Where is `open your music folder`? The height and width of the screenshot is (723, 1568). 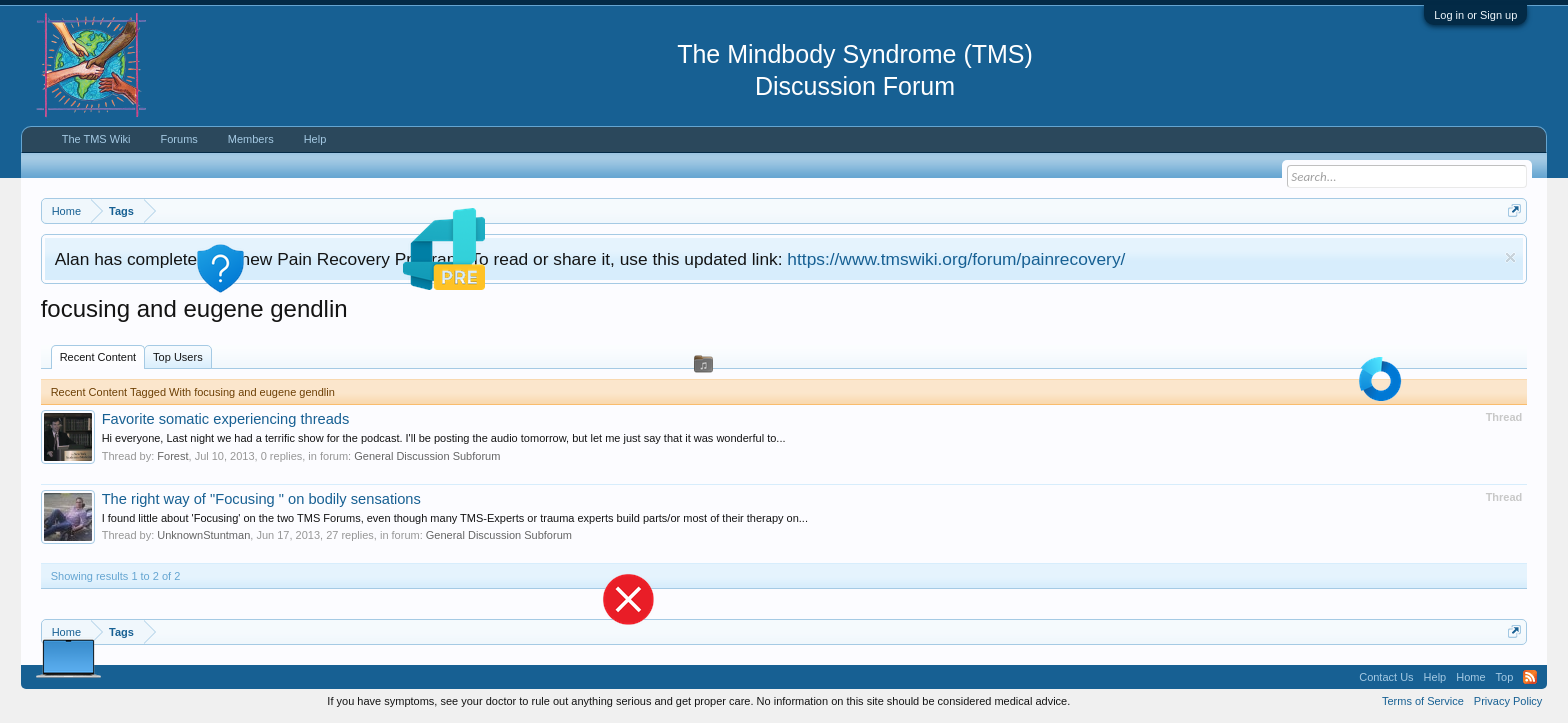
open your music folder is located at coordinates (703, 363).